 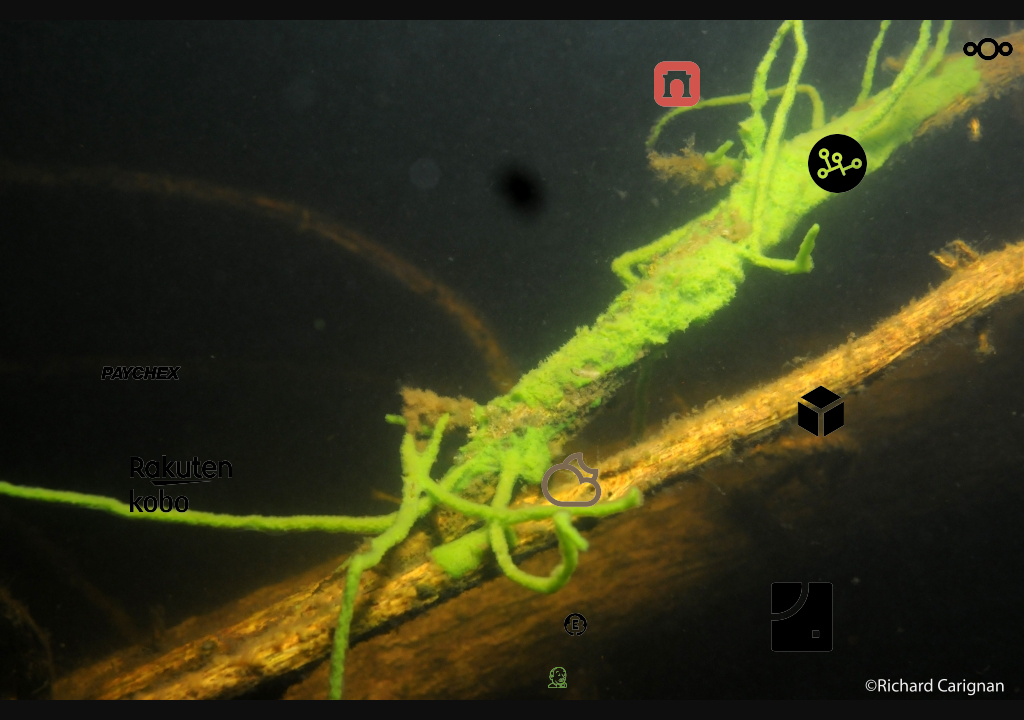 I want to click on open the Farcaster app, so click(x=677, y=84).